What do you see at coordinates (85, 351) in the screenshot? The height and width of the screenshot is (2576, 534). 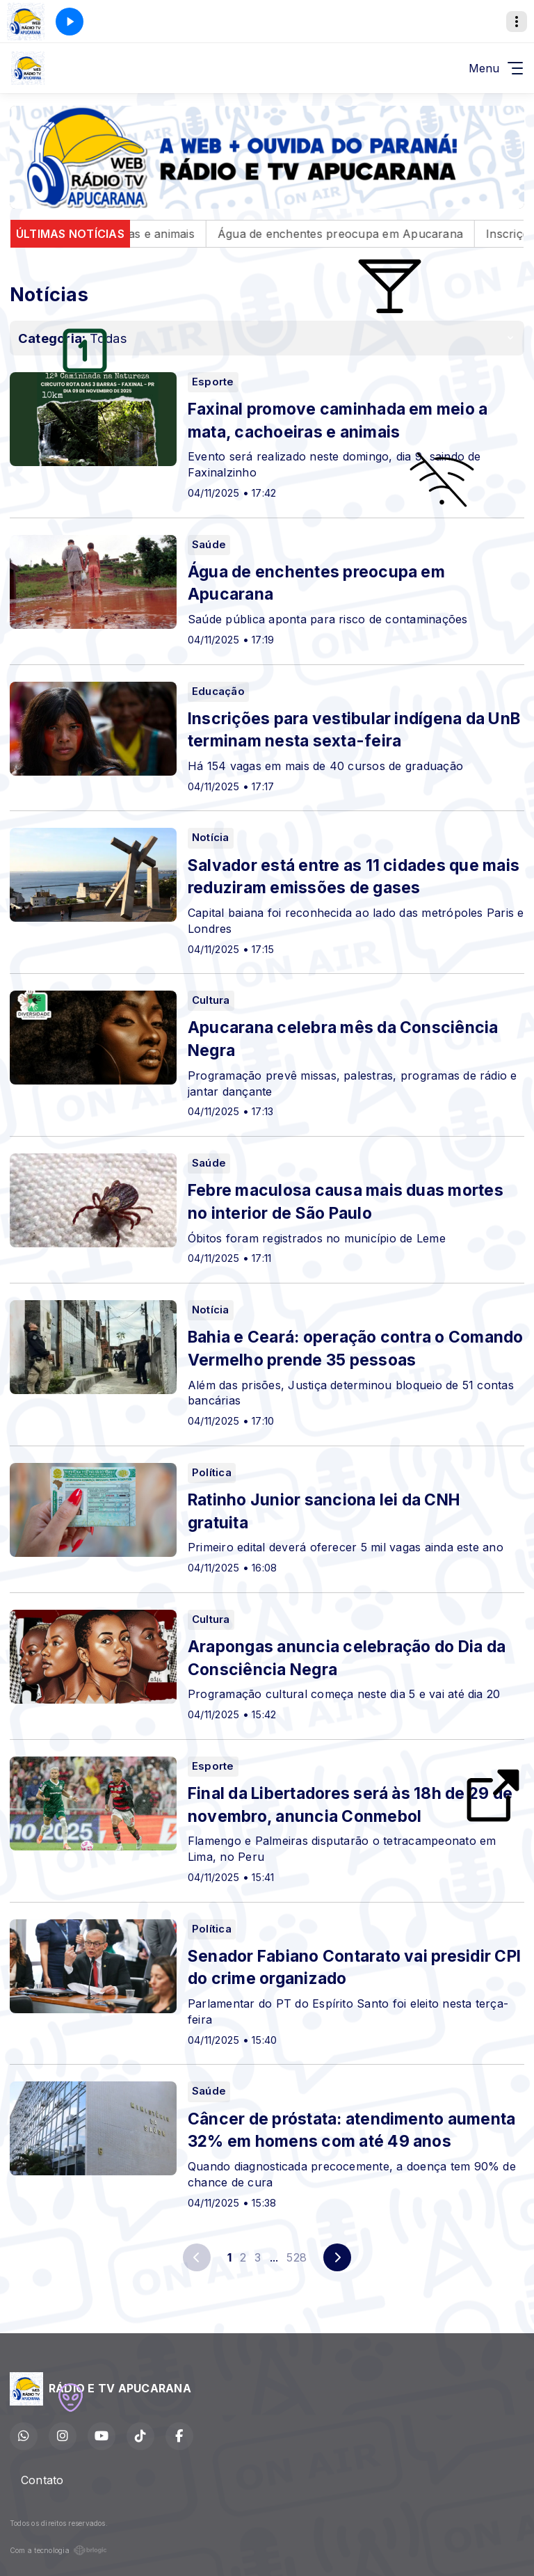 I see `indicates first step in a sequence` at bounding box center [85, 351].